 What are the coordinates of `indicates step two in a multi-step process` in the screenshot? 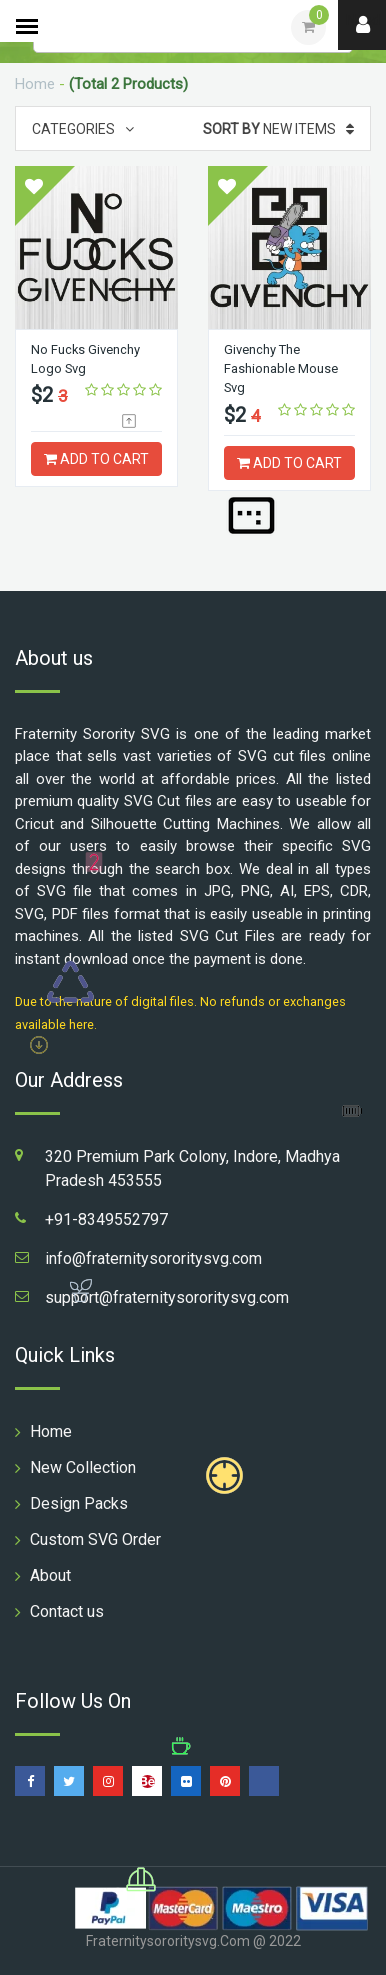 It's located at (94, 862).